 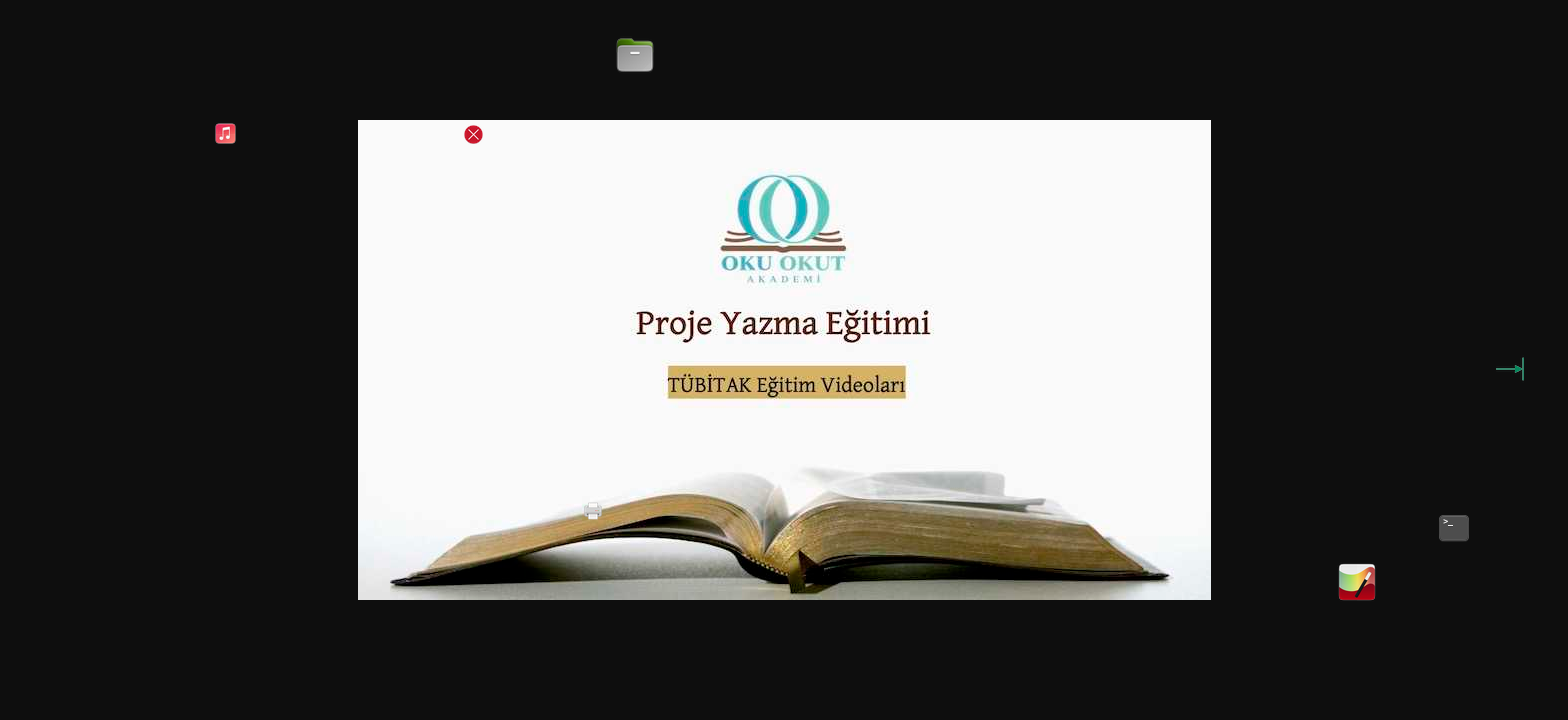 What do you see at coordinates (1510, 369) in the screenshot?
I see `go to the last item in a list or sequence` at bounding box center [1510, 369].